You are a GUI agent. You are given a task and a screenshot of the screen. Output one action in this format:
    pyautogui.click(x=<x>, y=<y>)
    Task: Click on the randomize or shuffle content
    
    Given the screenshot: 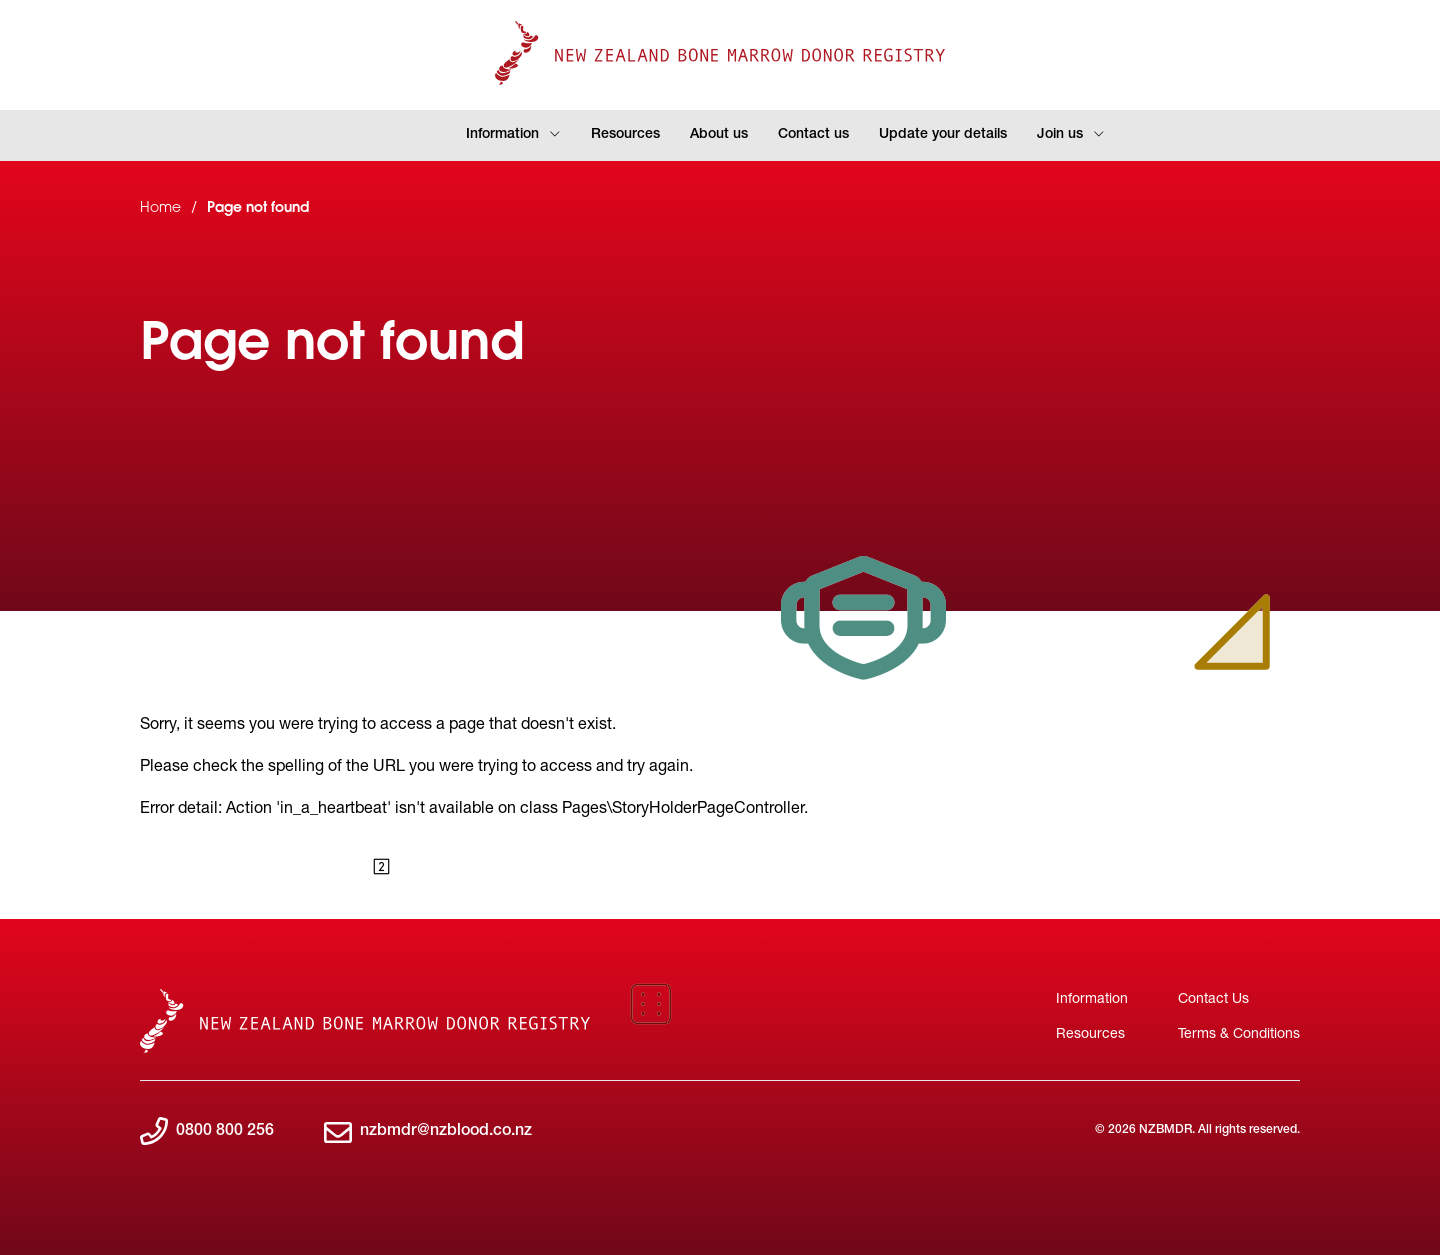 What is the action you would take?
    pyautogui.click(x=651, y=1004)
    